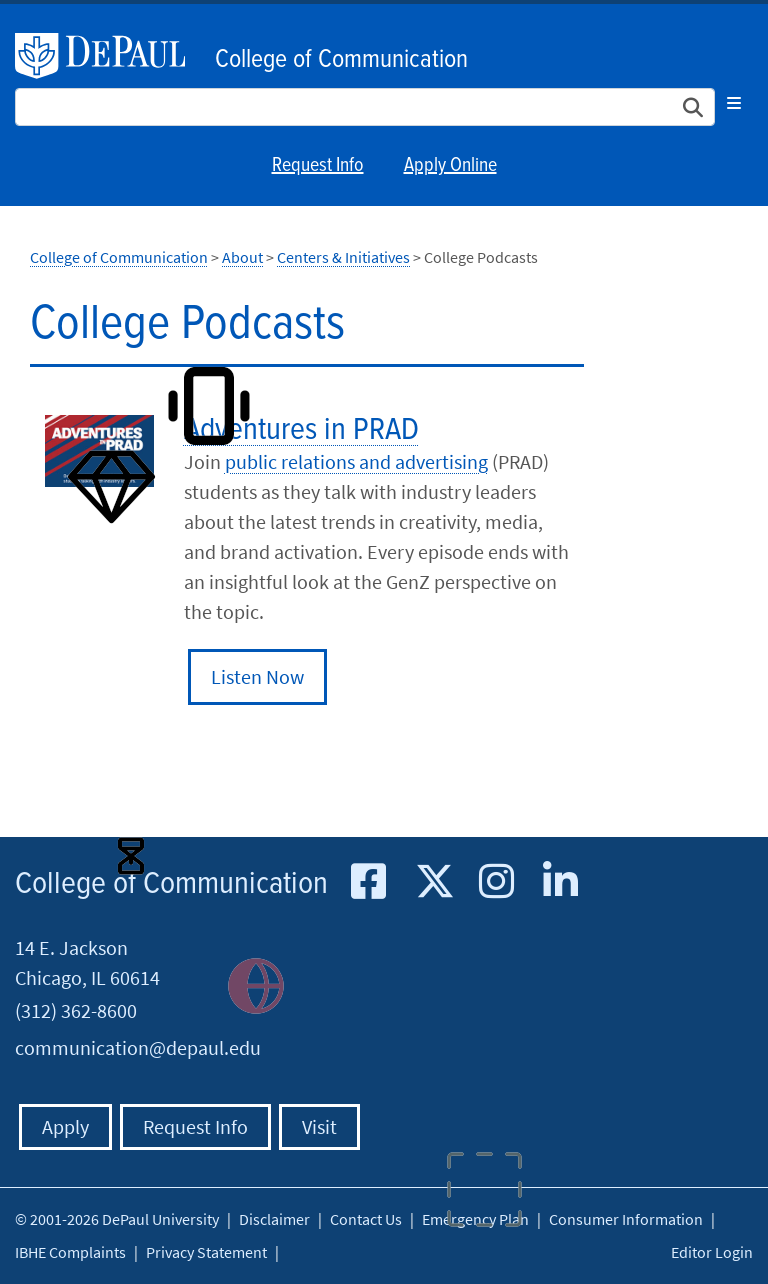  I want to click on open Sketch design application, so click(111, 485).